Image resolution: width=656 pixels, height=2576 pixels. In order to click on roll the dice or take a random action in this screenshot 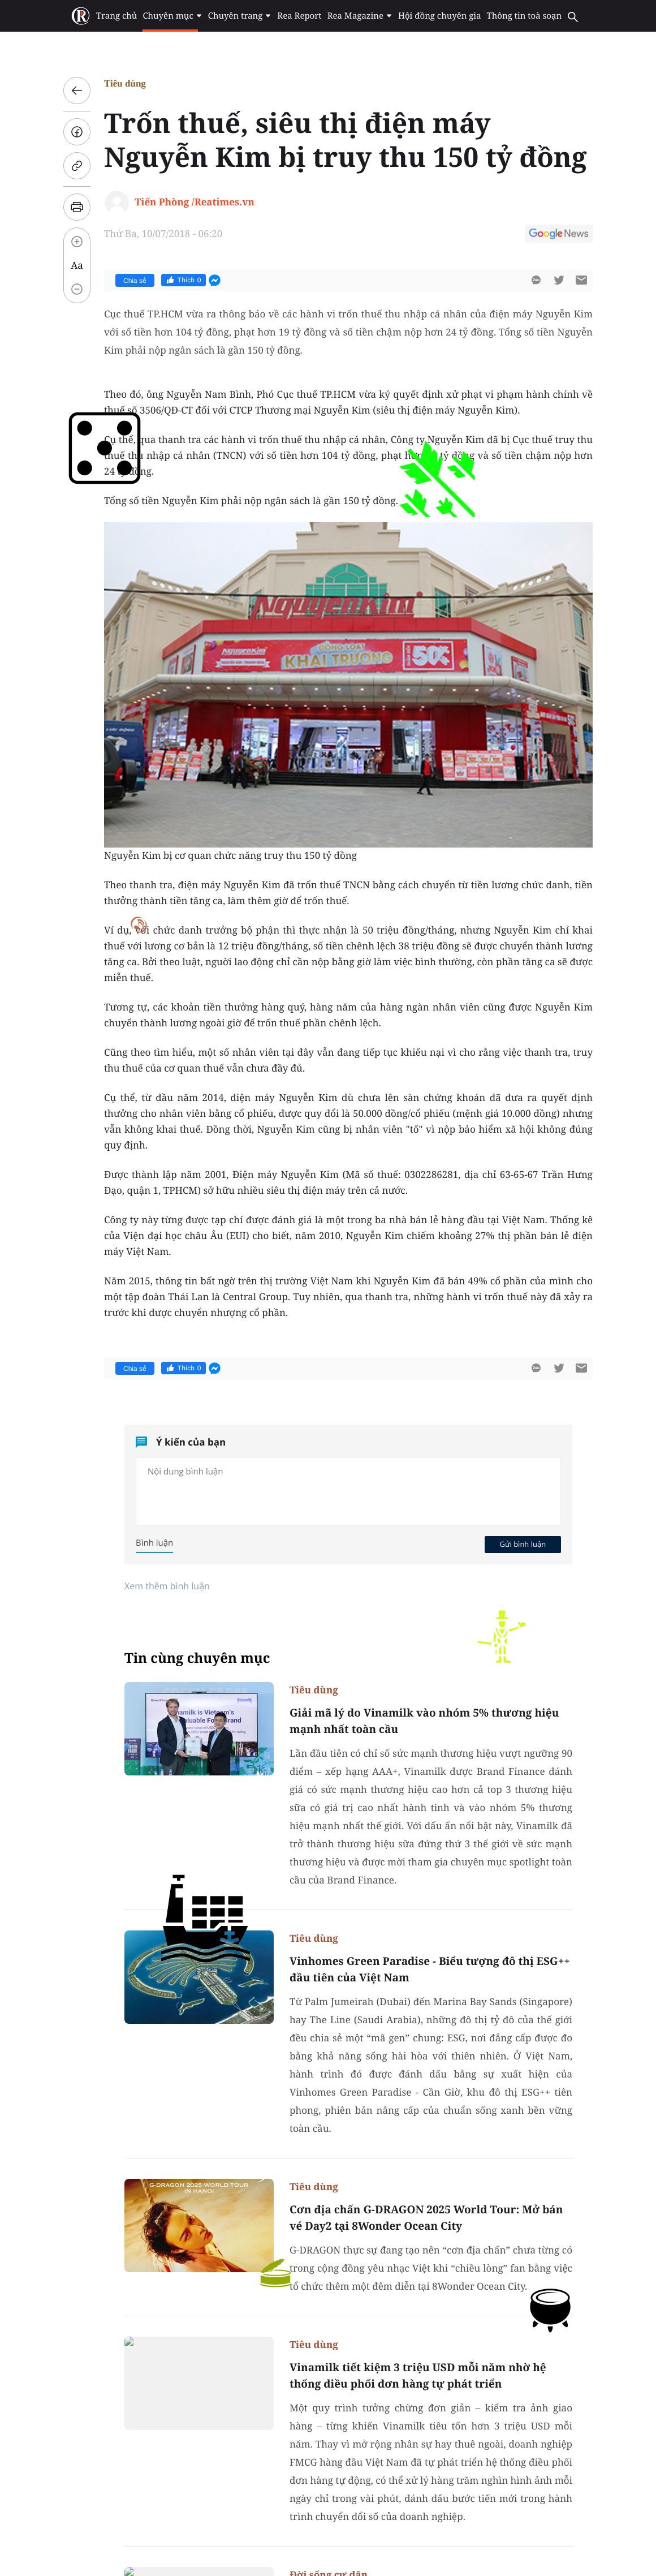, I will do `click(105, 448)`.